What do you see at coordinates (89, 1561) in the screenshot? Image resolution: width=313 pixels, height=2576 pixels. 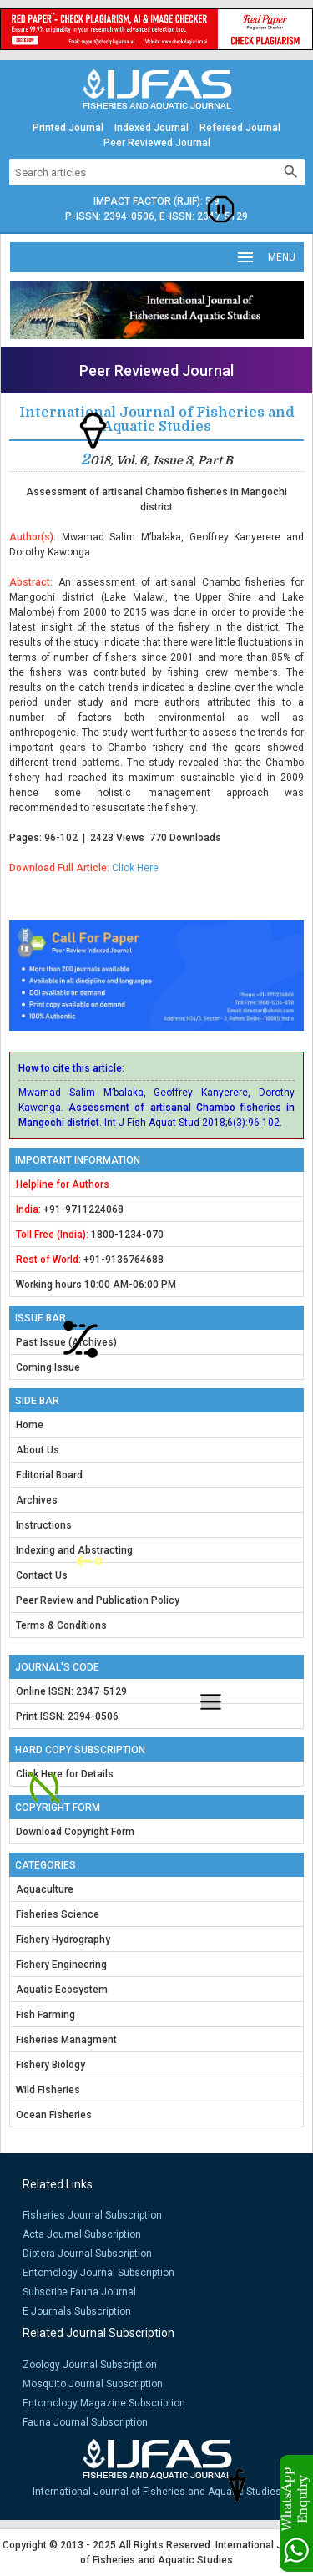 I see `move item to the left` at bounding box center [89, 1561].